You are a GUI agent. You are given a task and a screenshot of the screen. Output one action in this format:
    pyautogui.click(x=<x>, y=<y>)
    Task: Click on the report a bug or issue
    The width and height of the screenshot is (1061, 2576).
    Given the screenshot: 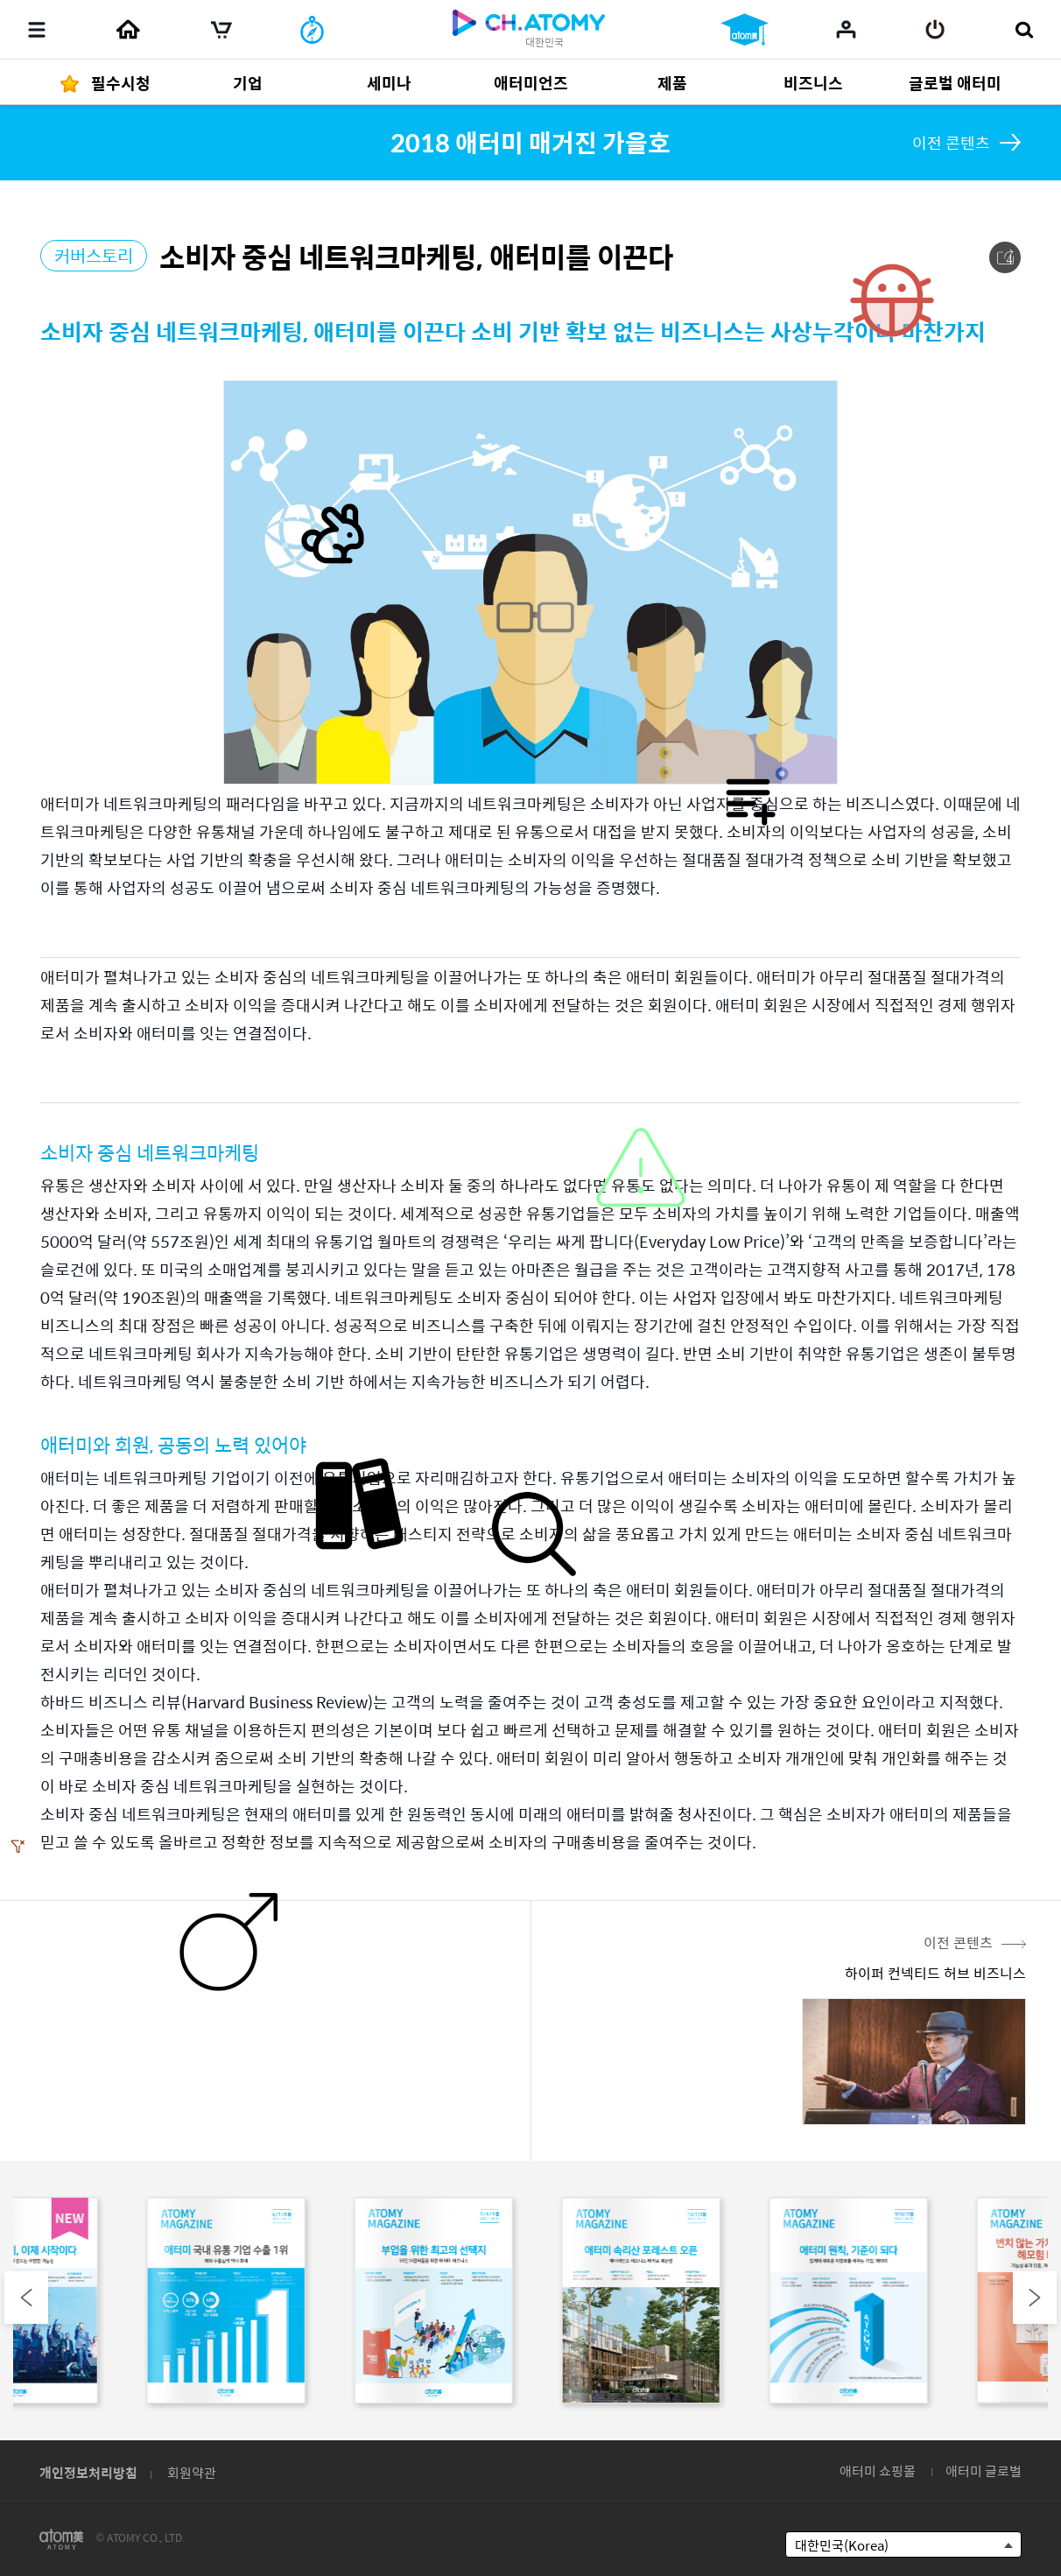 What is the action you would take?
    pyautogui.click(x=892, y=300)
    